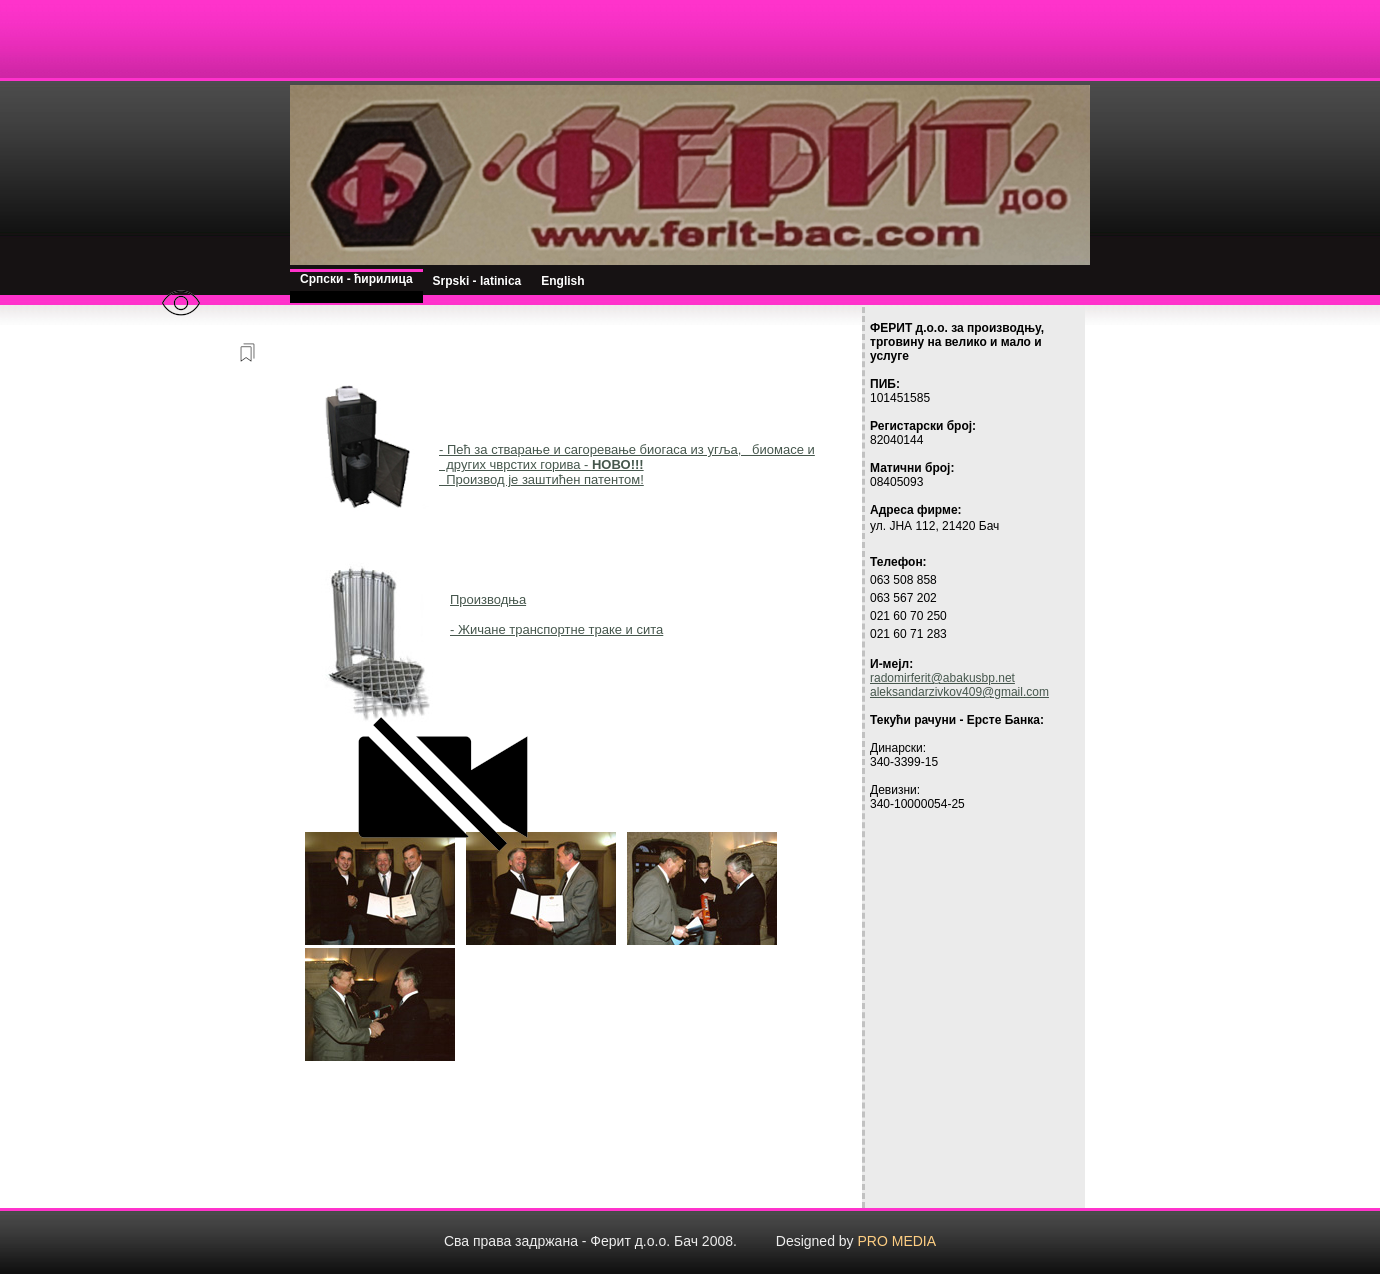 The image size is (1380, 1274). Describe the element at coordinates (181, 303) in the screenshot. I see `view or preview content` at that location.